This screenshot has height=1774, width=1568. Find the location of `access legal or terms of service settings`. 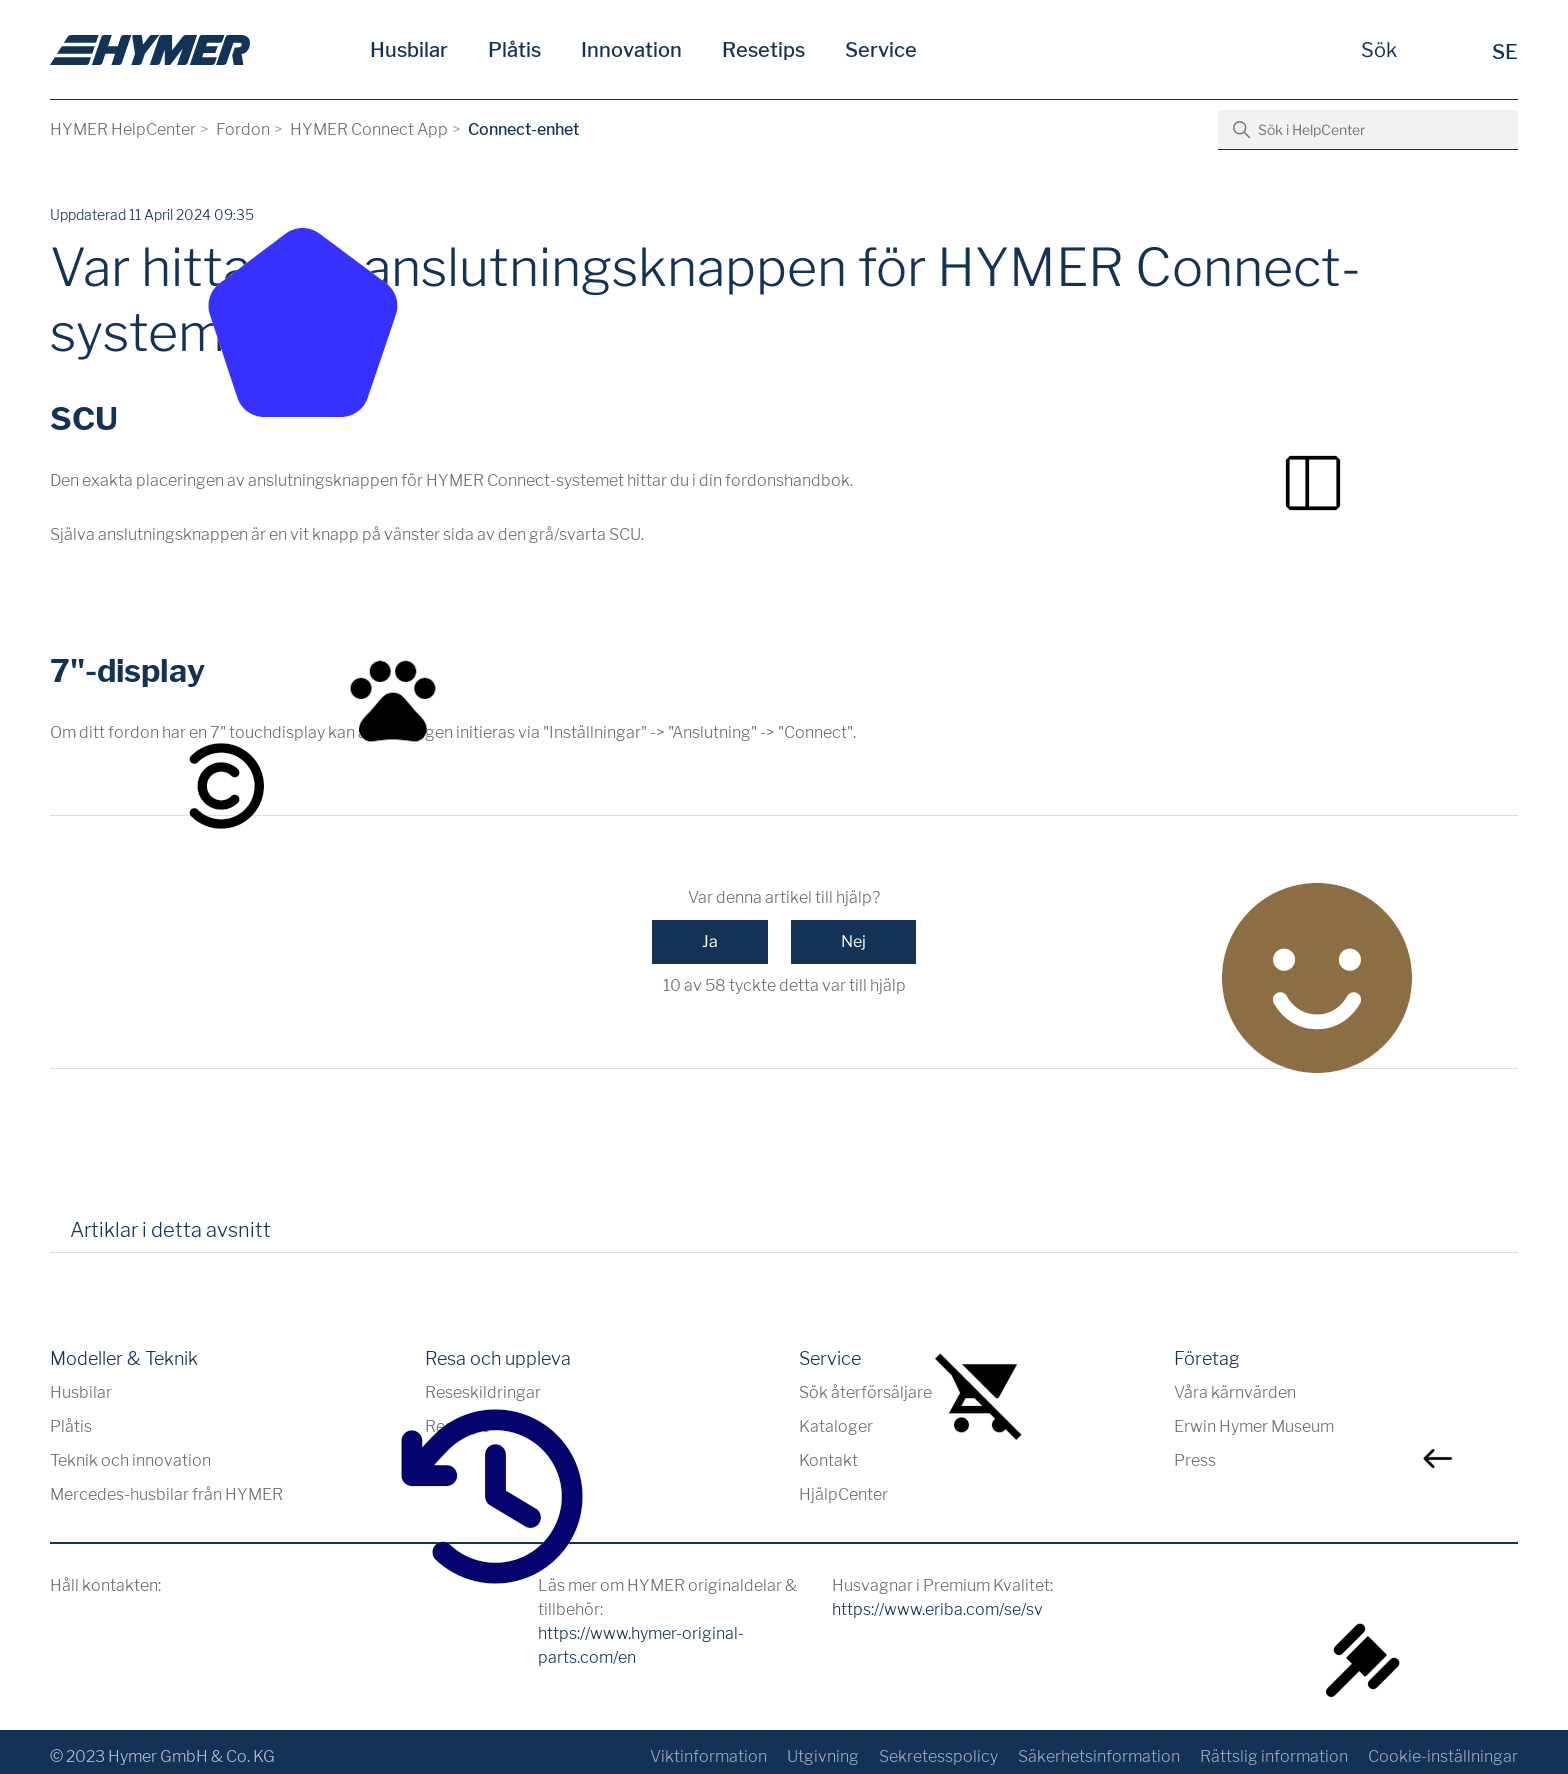

access legal or terms of service settings is located at coordinates (1360, 1663).